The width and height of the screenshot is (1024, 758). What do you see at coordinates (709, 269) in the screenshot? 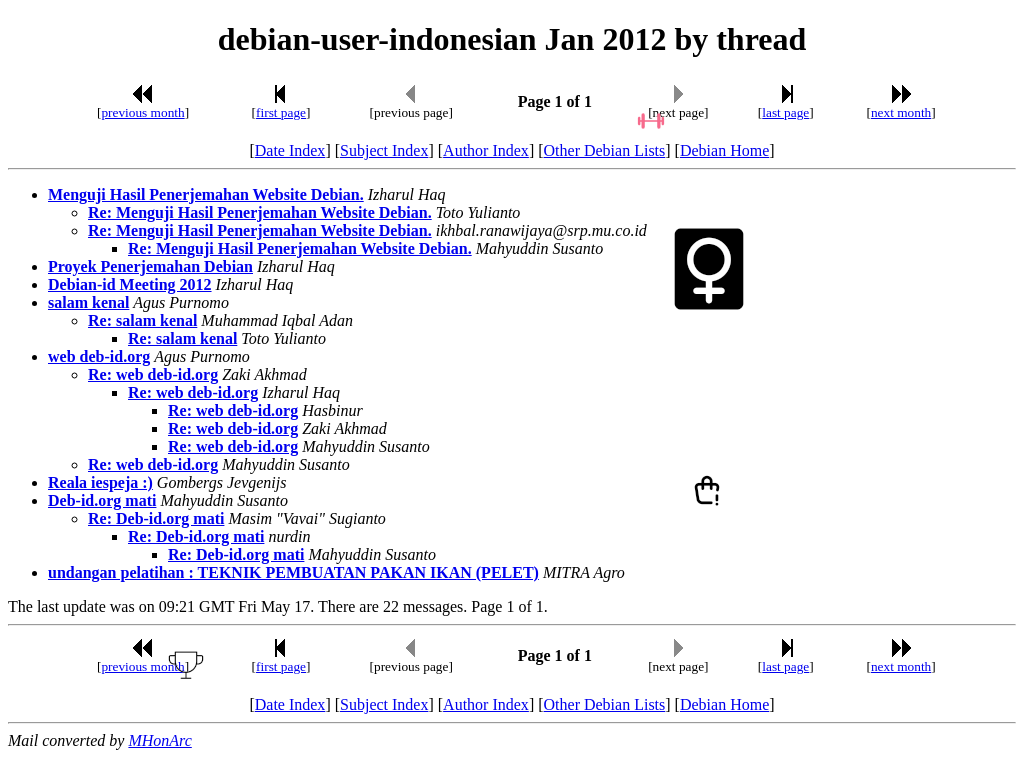
I see `indicates female gender option` at bounding box center [709, 269].